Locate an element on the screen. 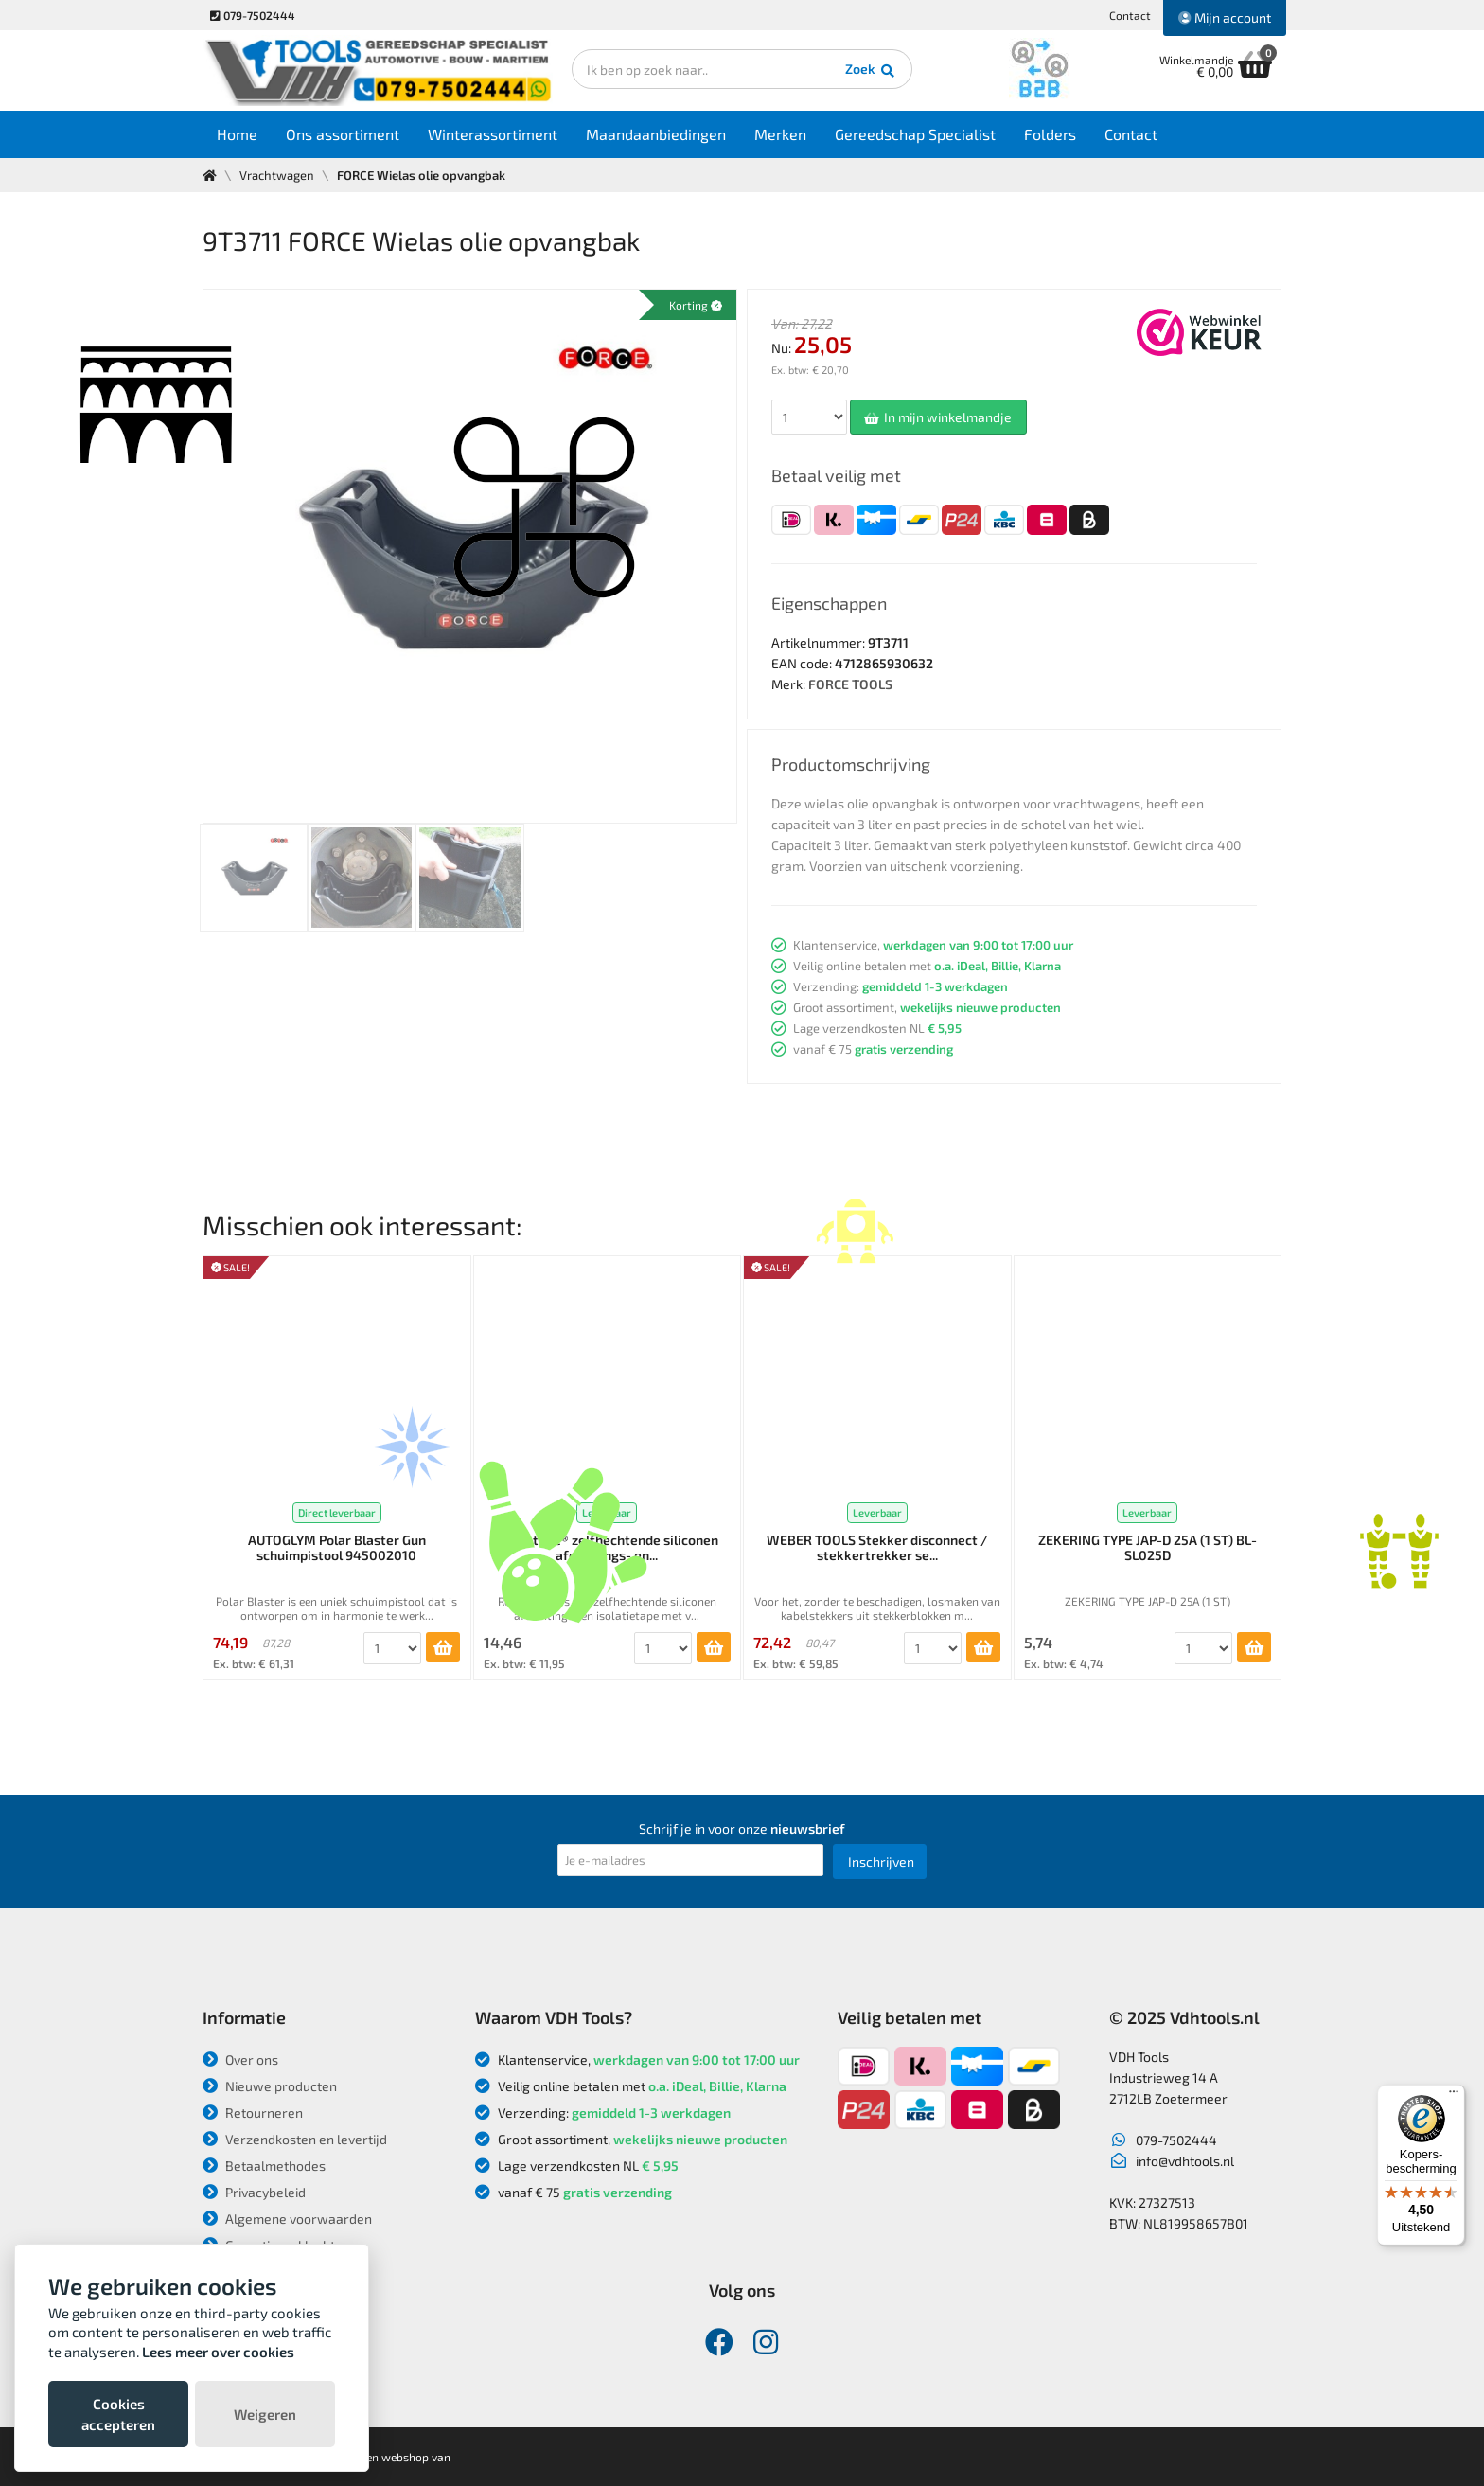  access foosball or table football game is located at coordinates (1399, 1551).